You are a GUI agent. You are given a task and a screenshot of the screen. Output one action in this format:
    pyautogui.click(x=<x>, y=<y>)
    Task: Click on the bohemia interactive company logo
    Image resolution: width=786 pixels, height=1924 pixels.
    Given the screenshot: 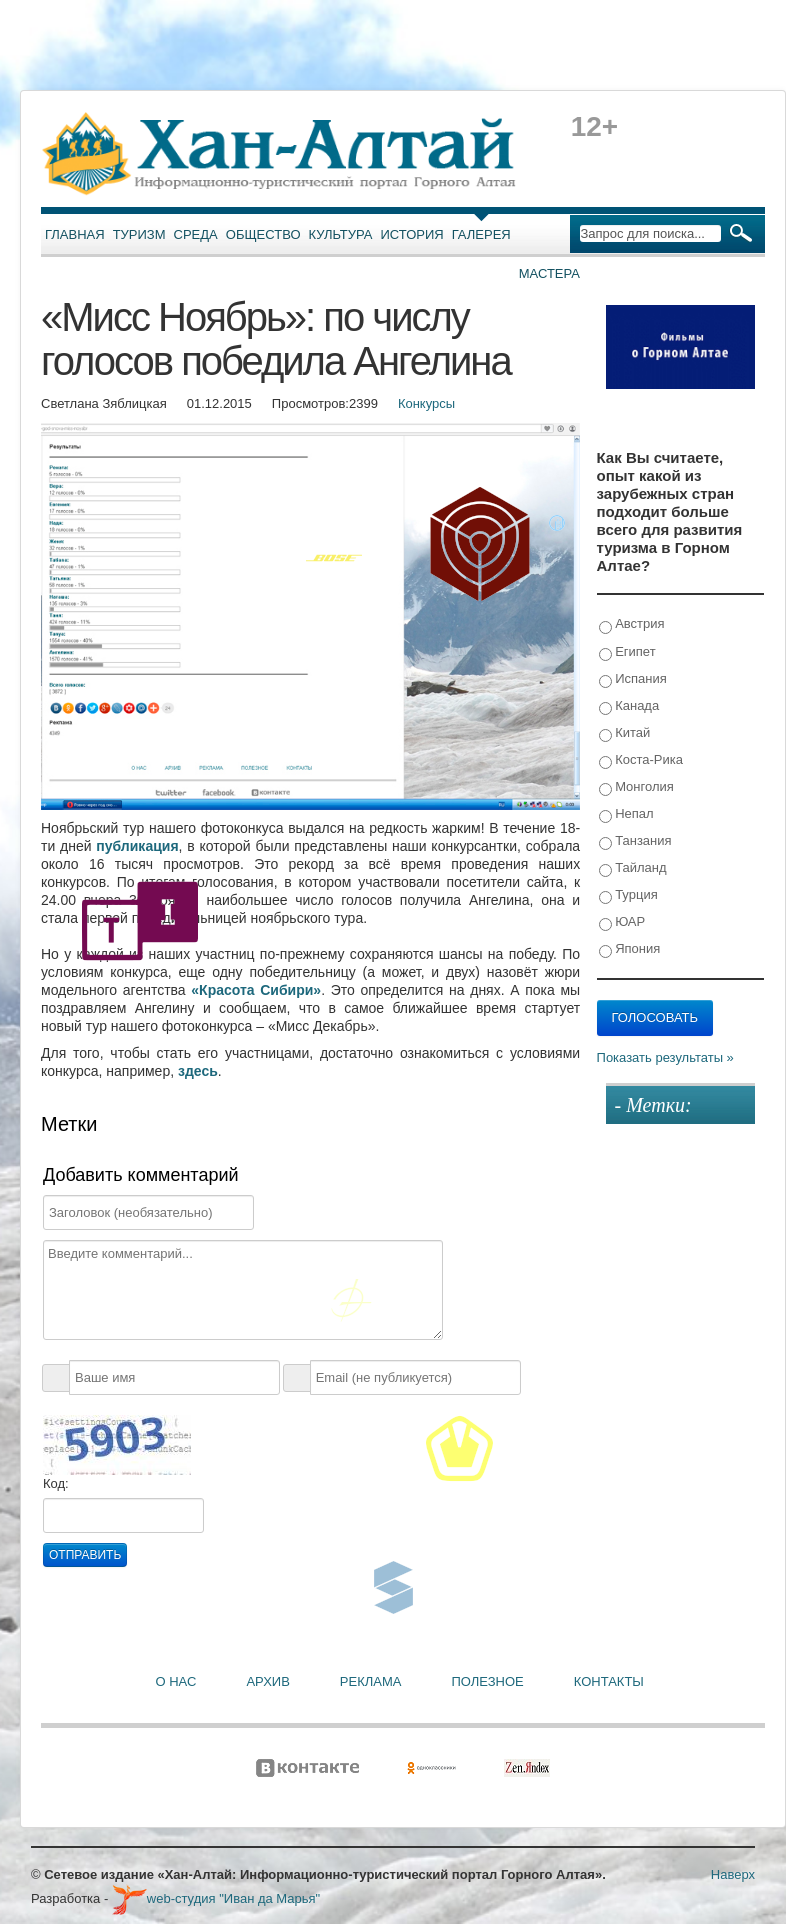 What is the action you would take?
    pyautogui.click(x=351, y=1300)
    